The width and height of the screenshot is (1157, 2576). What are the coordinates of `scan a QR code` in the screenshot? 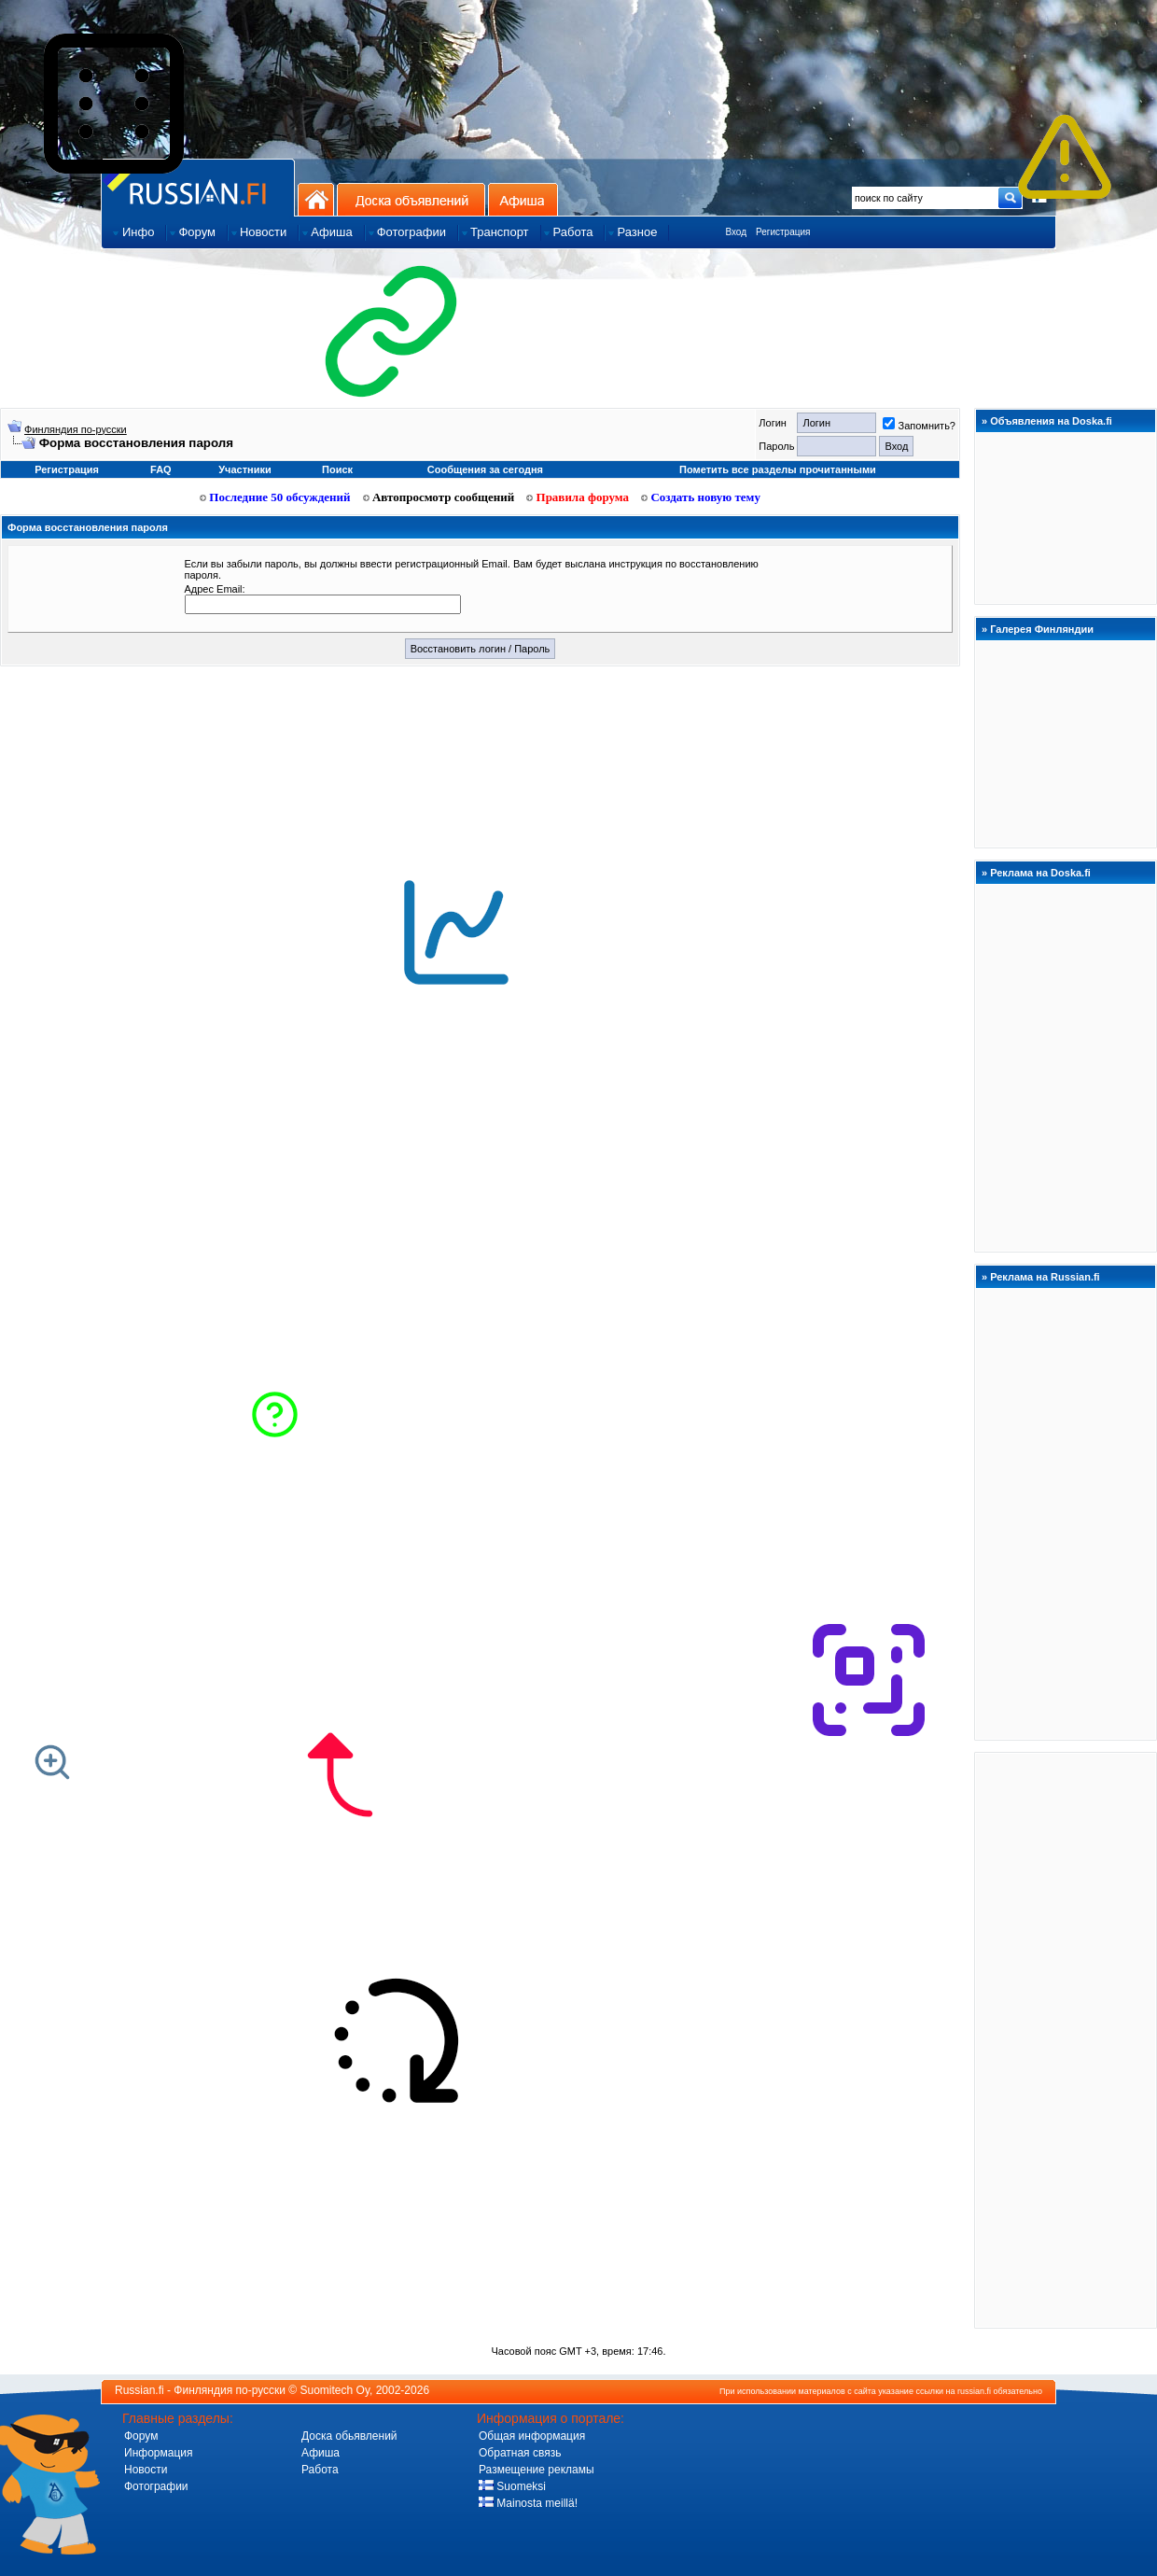 It's located at (869, 1680).